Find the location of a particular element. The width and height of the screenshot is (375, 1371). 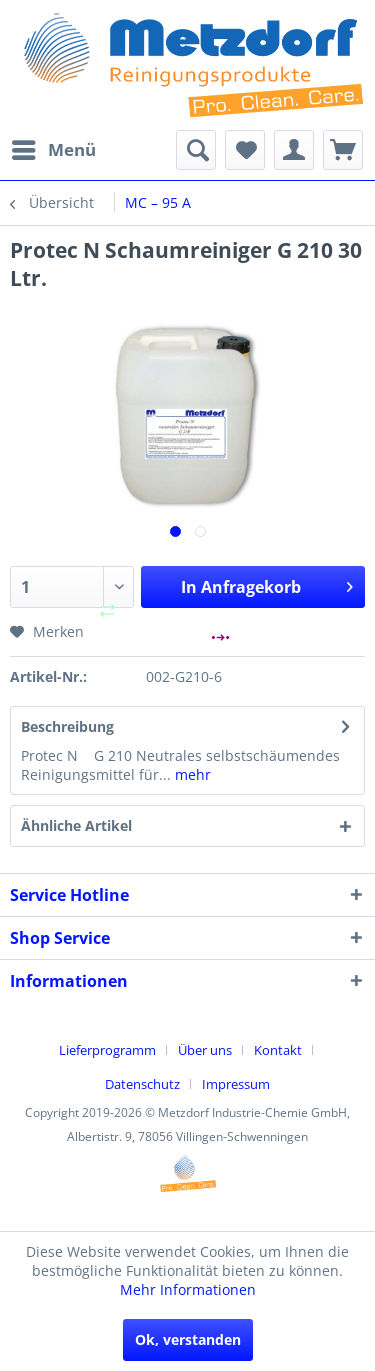

open citymapper for transit directions is located at coordinates (220, 637).